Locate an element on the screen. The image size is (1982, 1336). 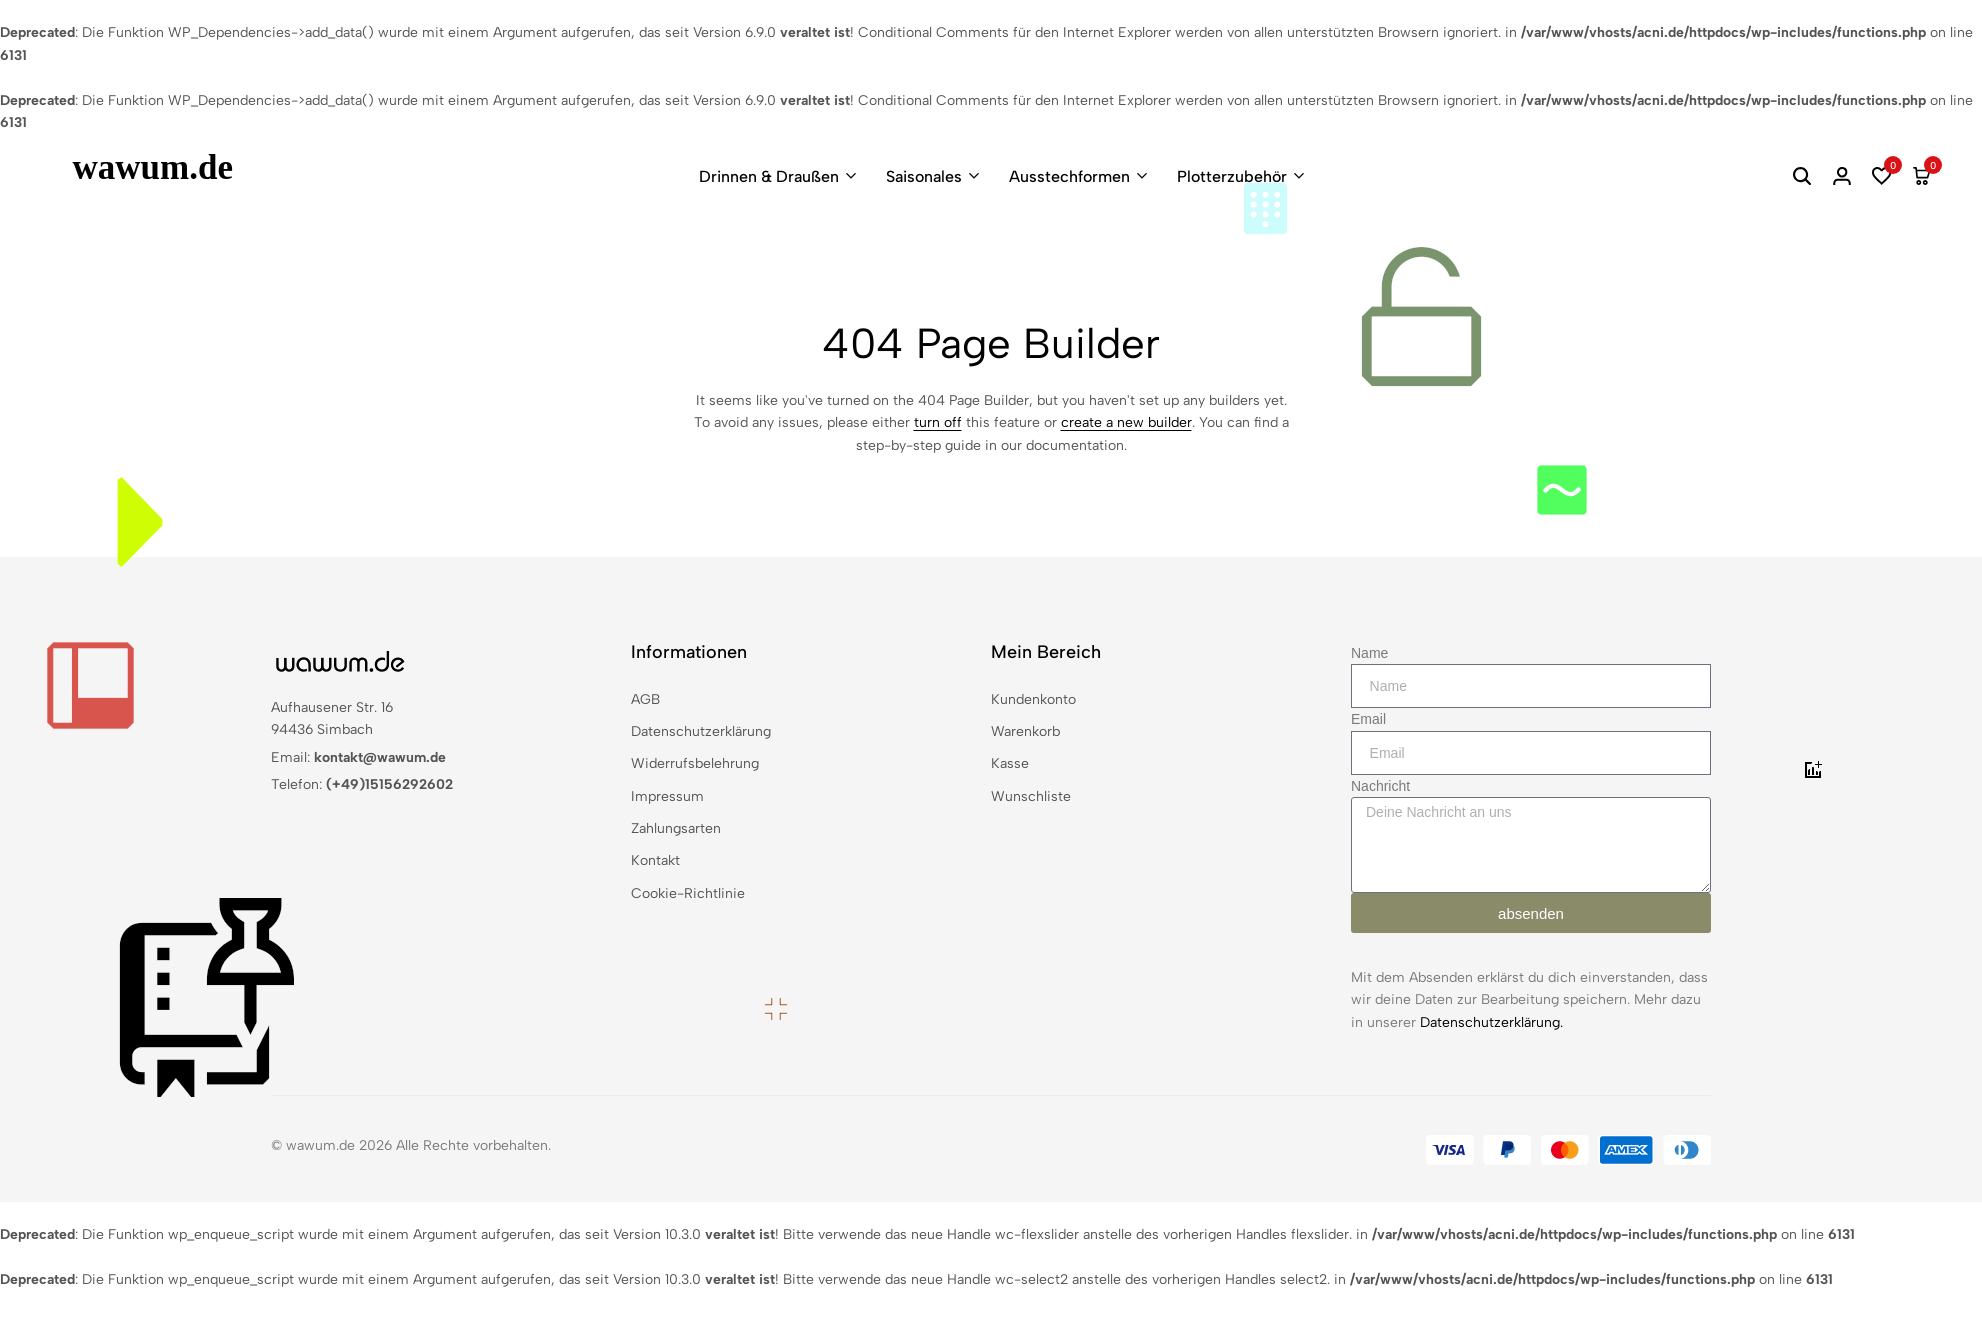
toggle right side panel visibility is located at coordinates (90, 685).